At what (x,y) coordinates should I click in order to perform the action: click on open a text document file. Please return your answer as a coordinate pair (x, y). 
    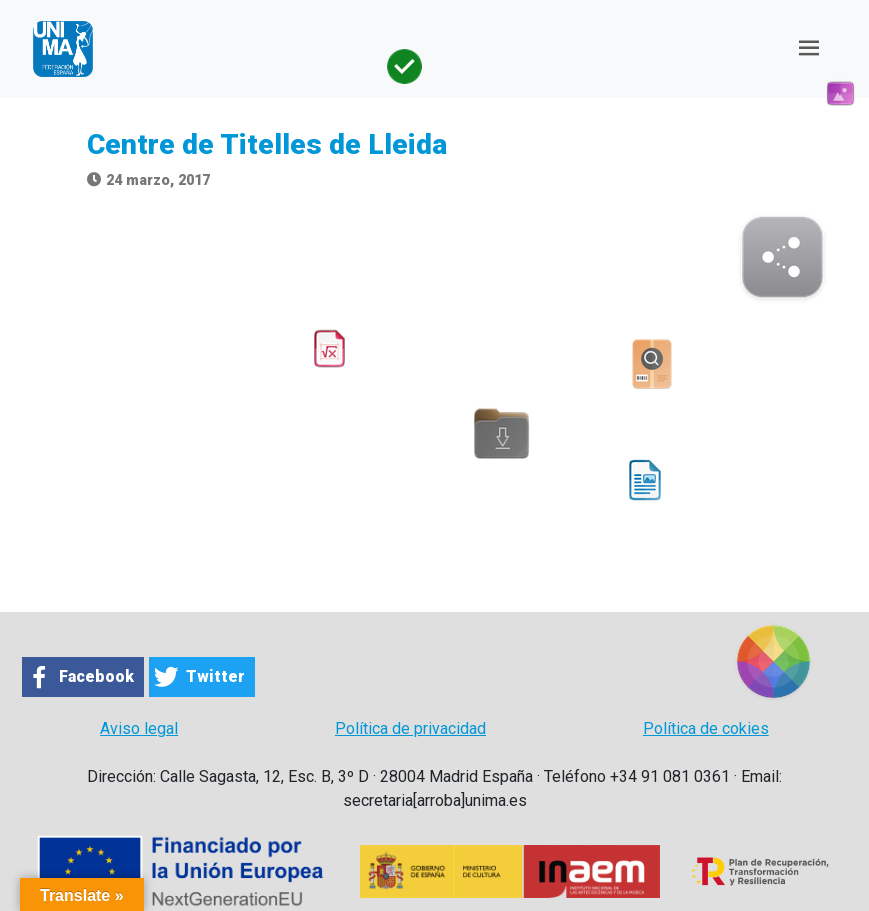
    Looking at the image, I should click on (645, 480).